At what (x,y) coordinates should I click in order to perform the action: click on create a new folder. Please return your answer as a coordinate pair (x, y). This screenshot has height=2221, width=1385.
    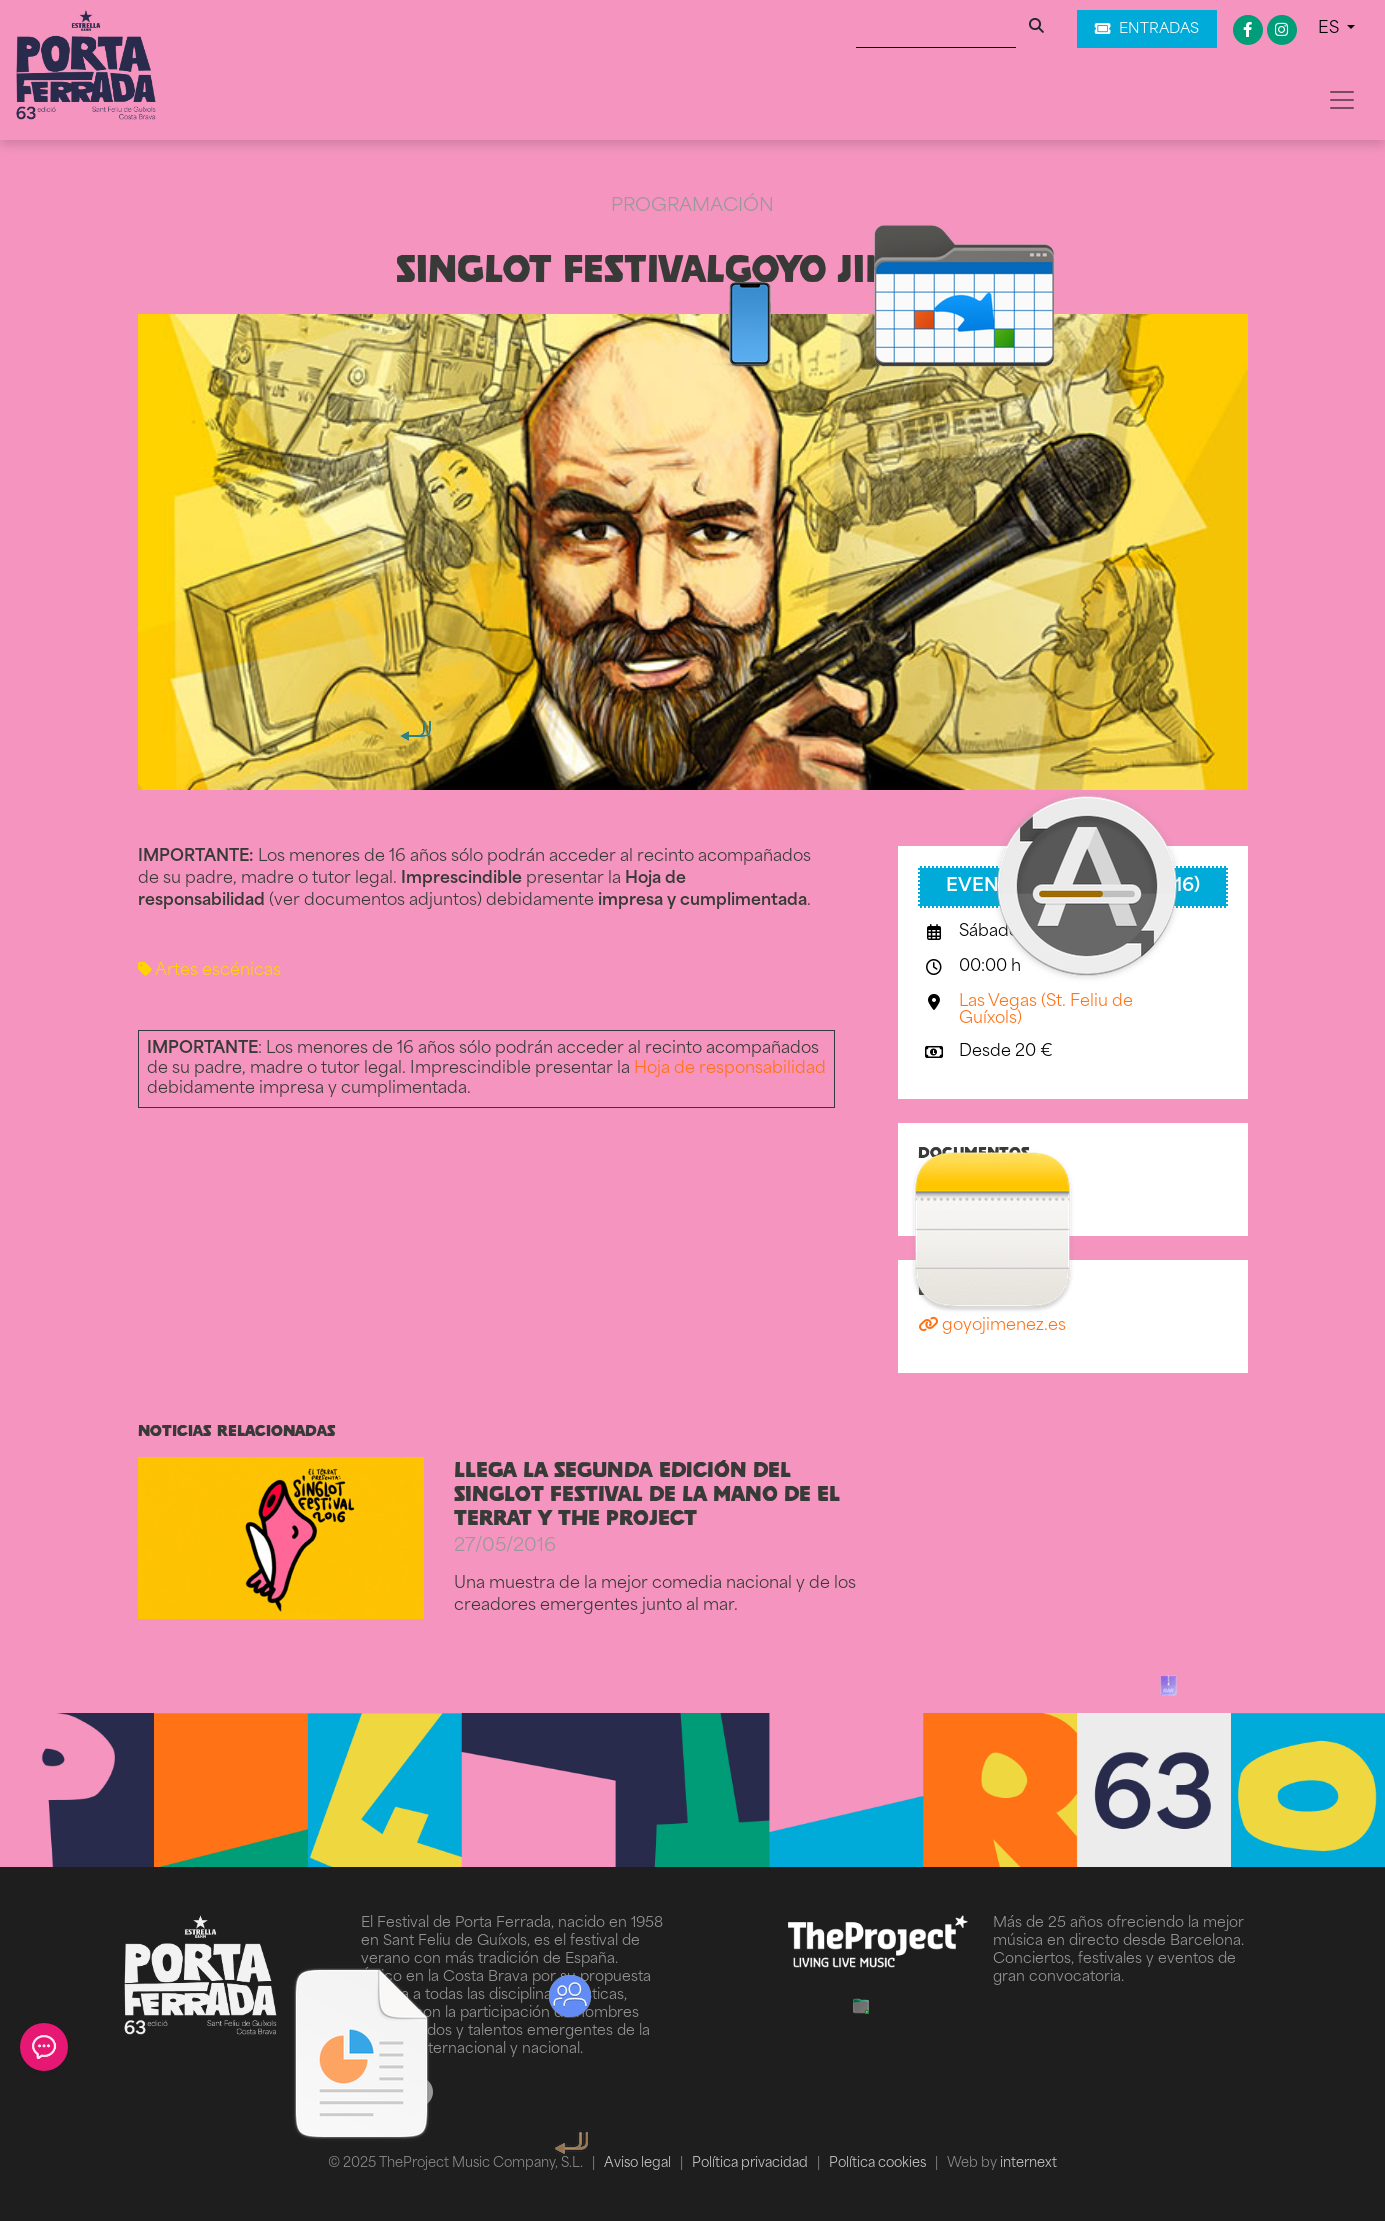
    Looking at the image, I should click on (861, 2006).